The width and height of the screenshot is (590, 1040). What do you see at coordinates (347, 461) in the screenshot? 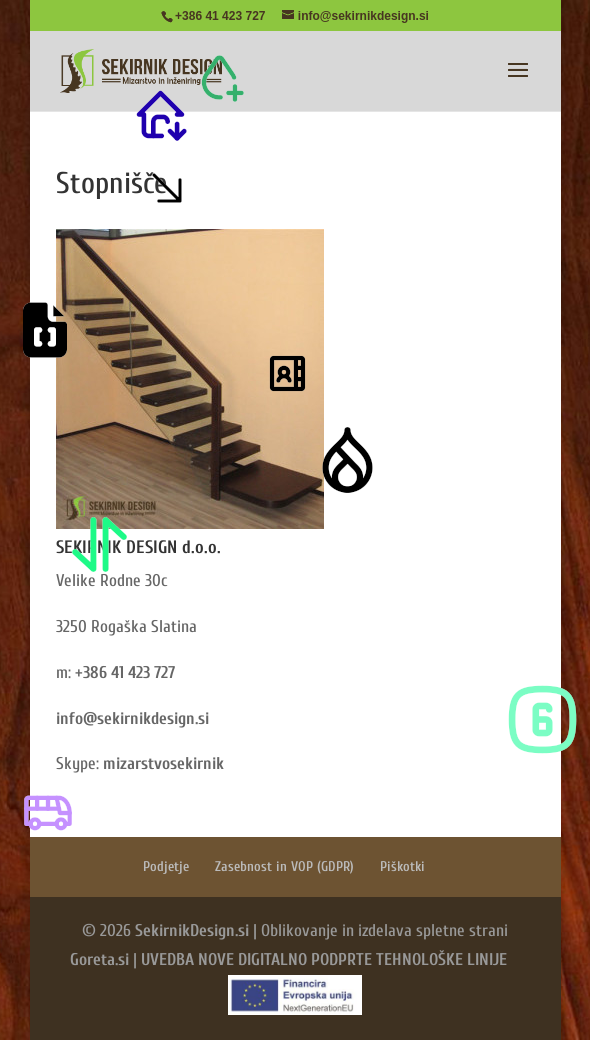
I see `drupal content management system logo` at bounding box center [347, 461].